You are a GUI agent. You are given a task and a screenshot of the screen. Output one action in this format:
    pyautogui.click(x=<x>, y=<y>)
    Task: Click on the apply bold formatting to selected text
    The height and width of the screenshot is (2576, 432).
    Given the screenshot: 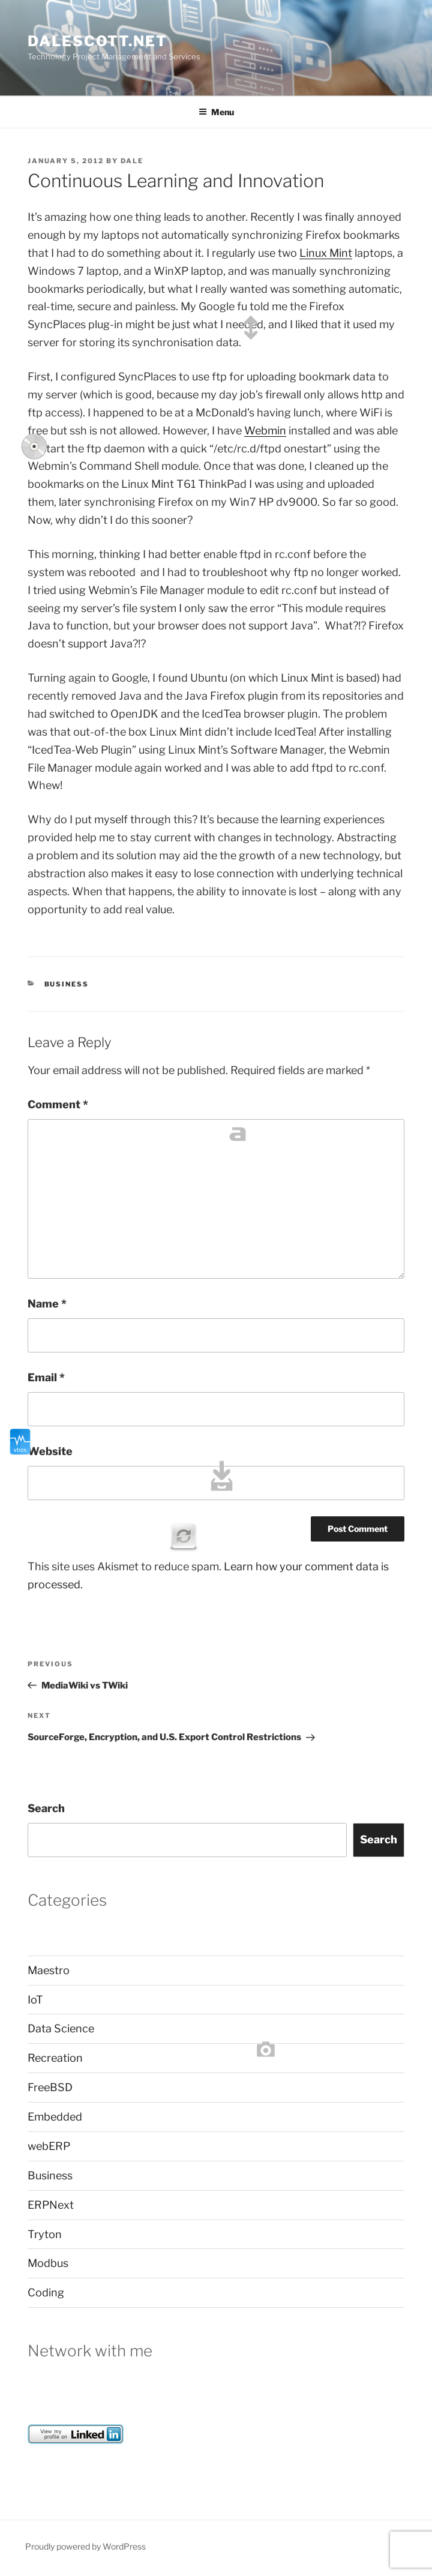 What is the action you would take?
    pyautogui.click(x=238, y=1134)
    